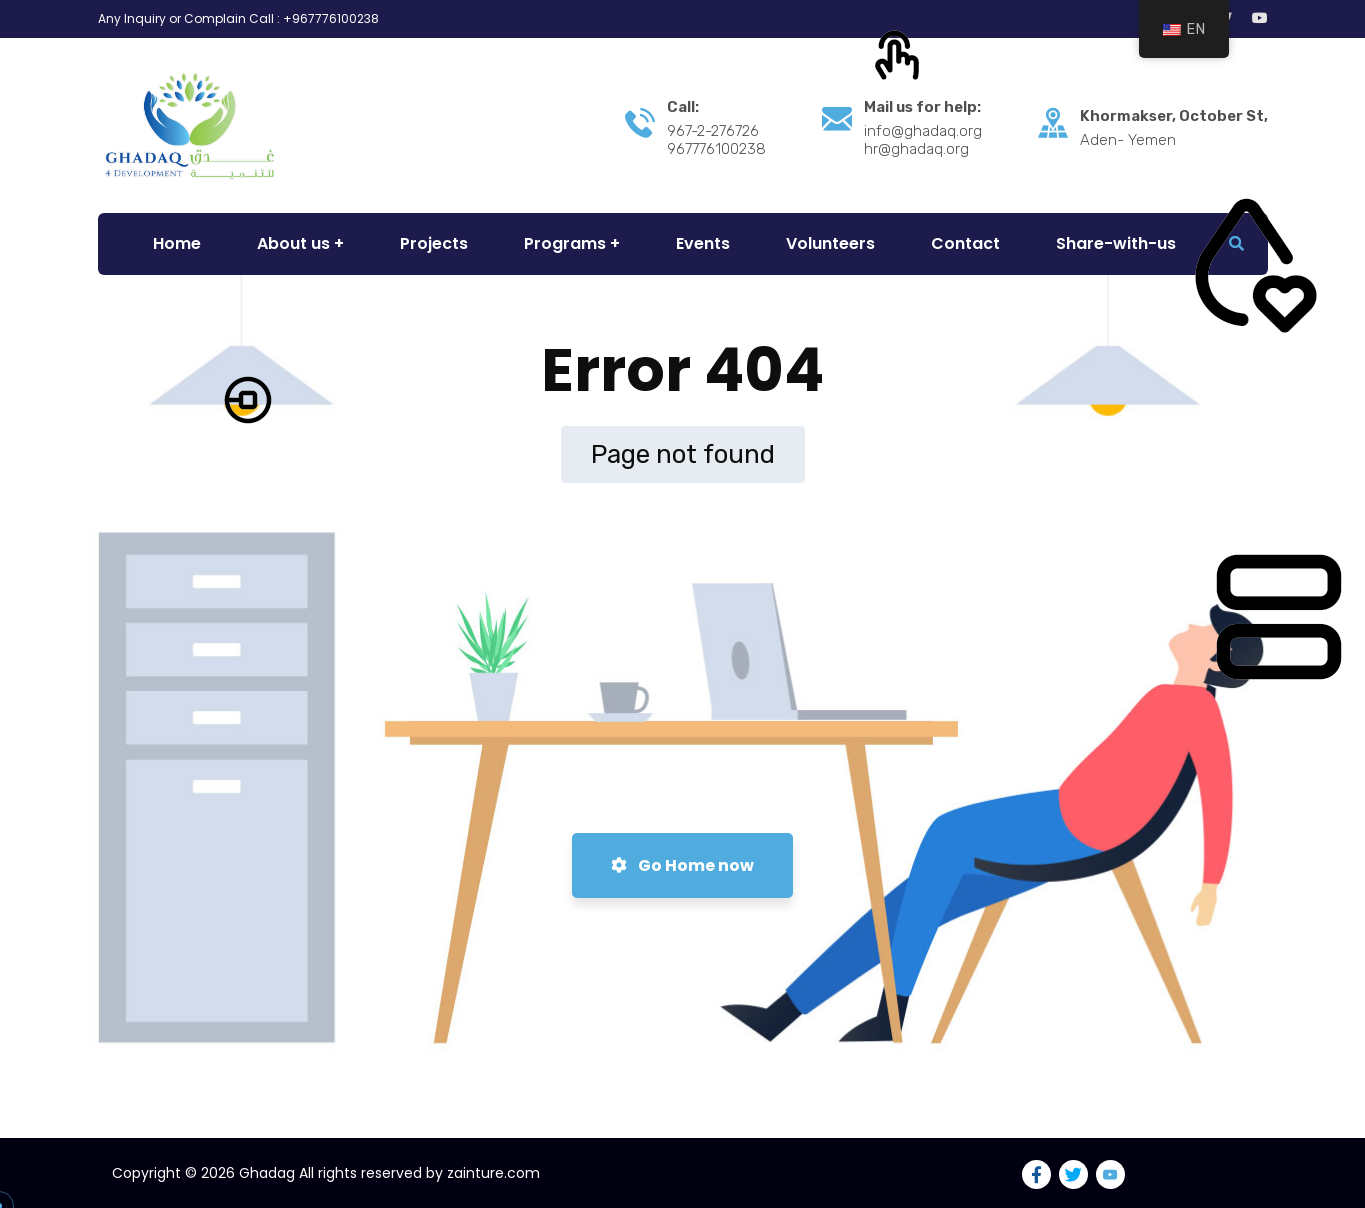  What do you see at coordinates (897, 56) in the screenshot?
I see `tap to interact with this element` at bounding box center [897, 56].